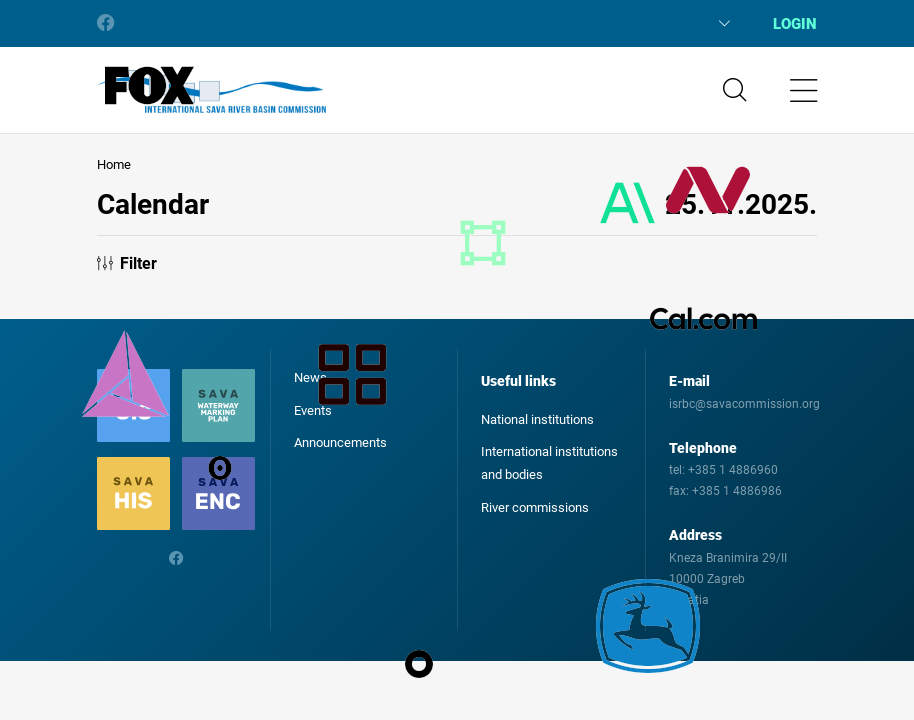 The height and width of the screenshot is (720, 914). Describe the element at coordinates (149, 85) in the screenshot. I see `fox broadcasting company logo` at that location.